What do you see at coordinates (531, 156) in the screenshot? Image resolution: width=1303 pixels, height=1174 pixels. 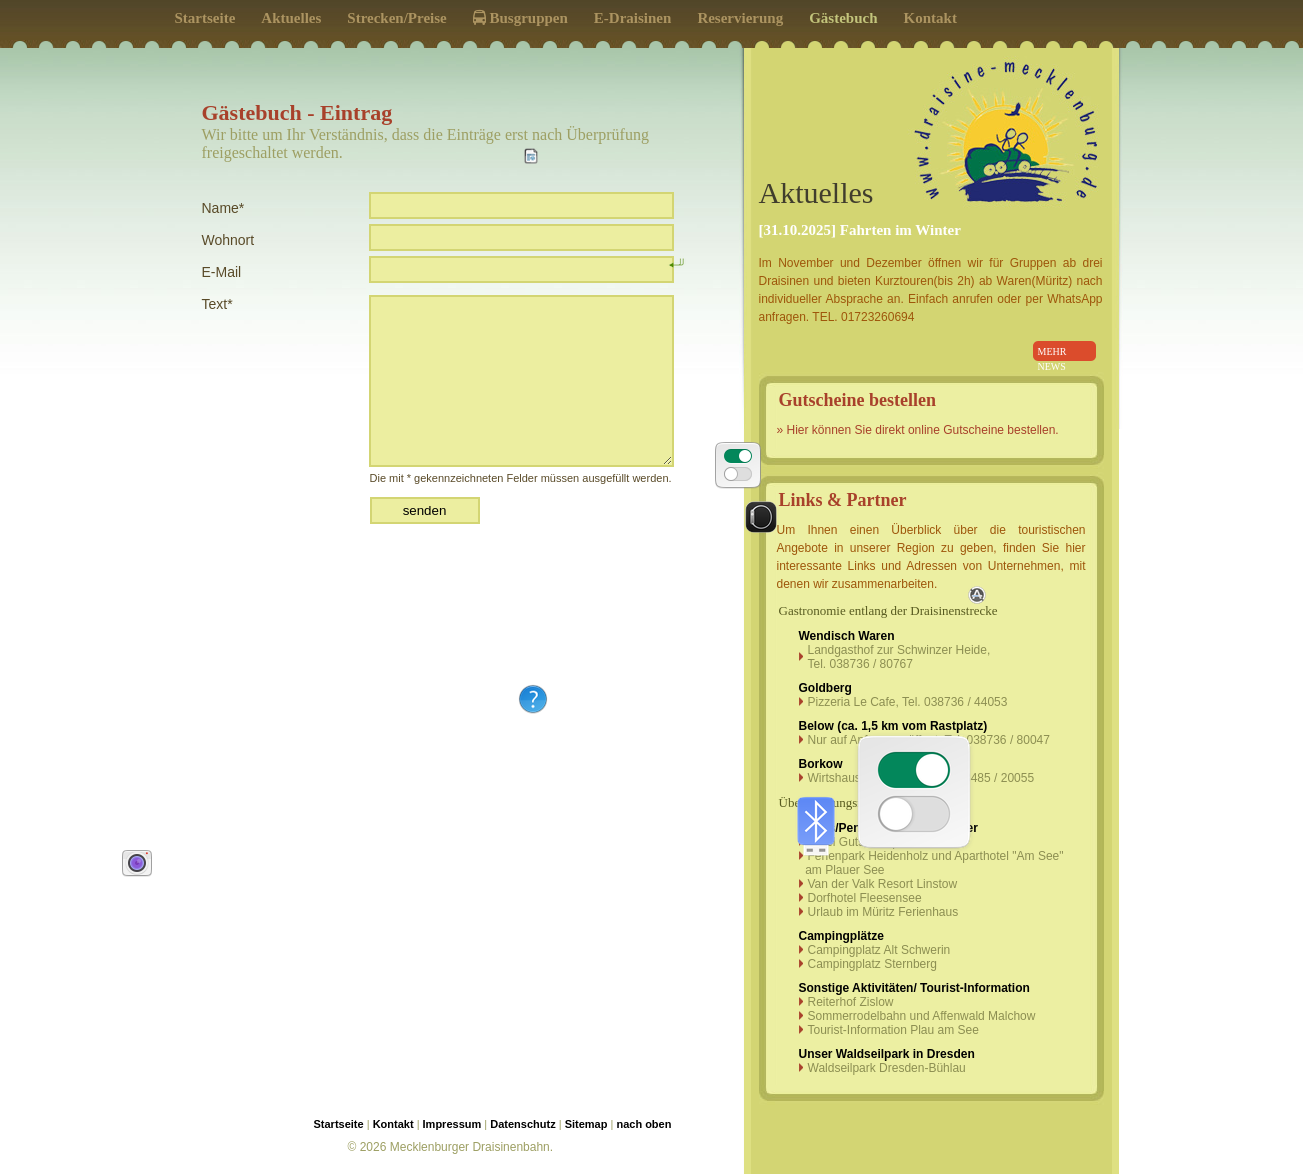 I see `open a web template document file` at bounding box center [531, 156].